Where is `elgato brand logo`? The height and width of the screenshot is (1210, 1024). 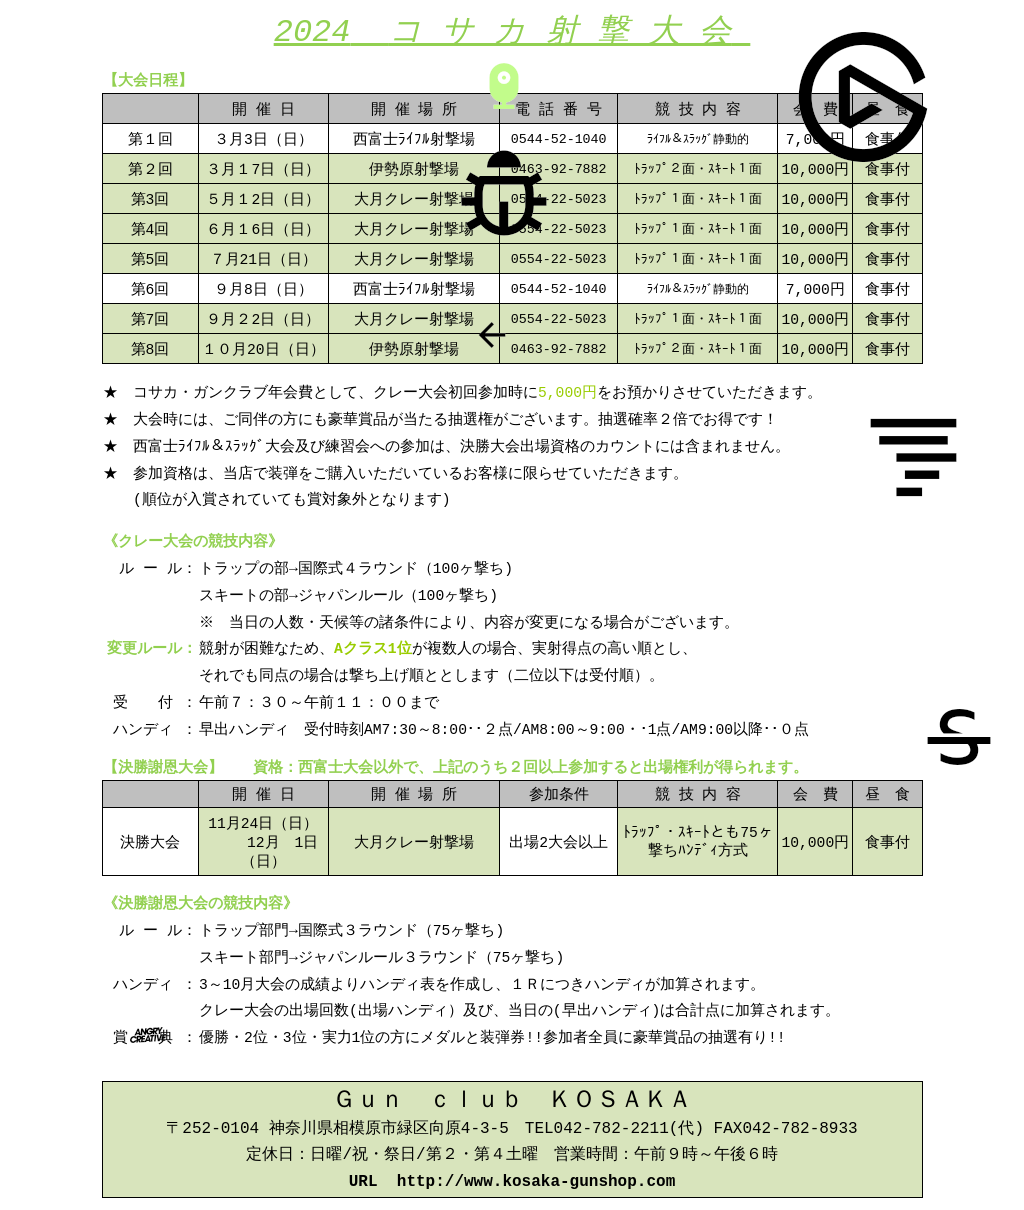
elgato brand logo is located at coordinates (863, 97).